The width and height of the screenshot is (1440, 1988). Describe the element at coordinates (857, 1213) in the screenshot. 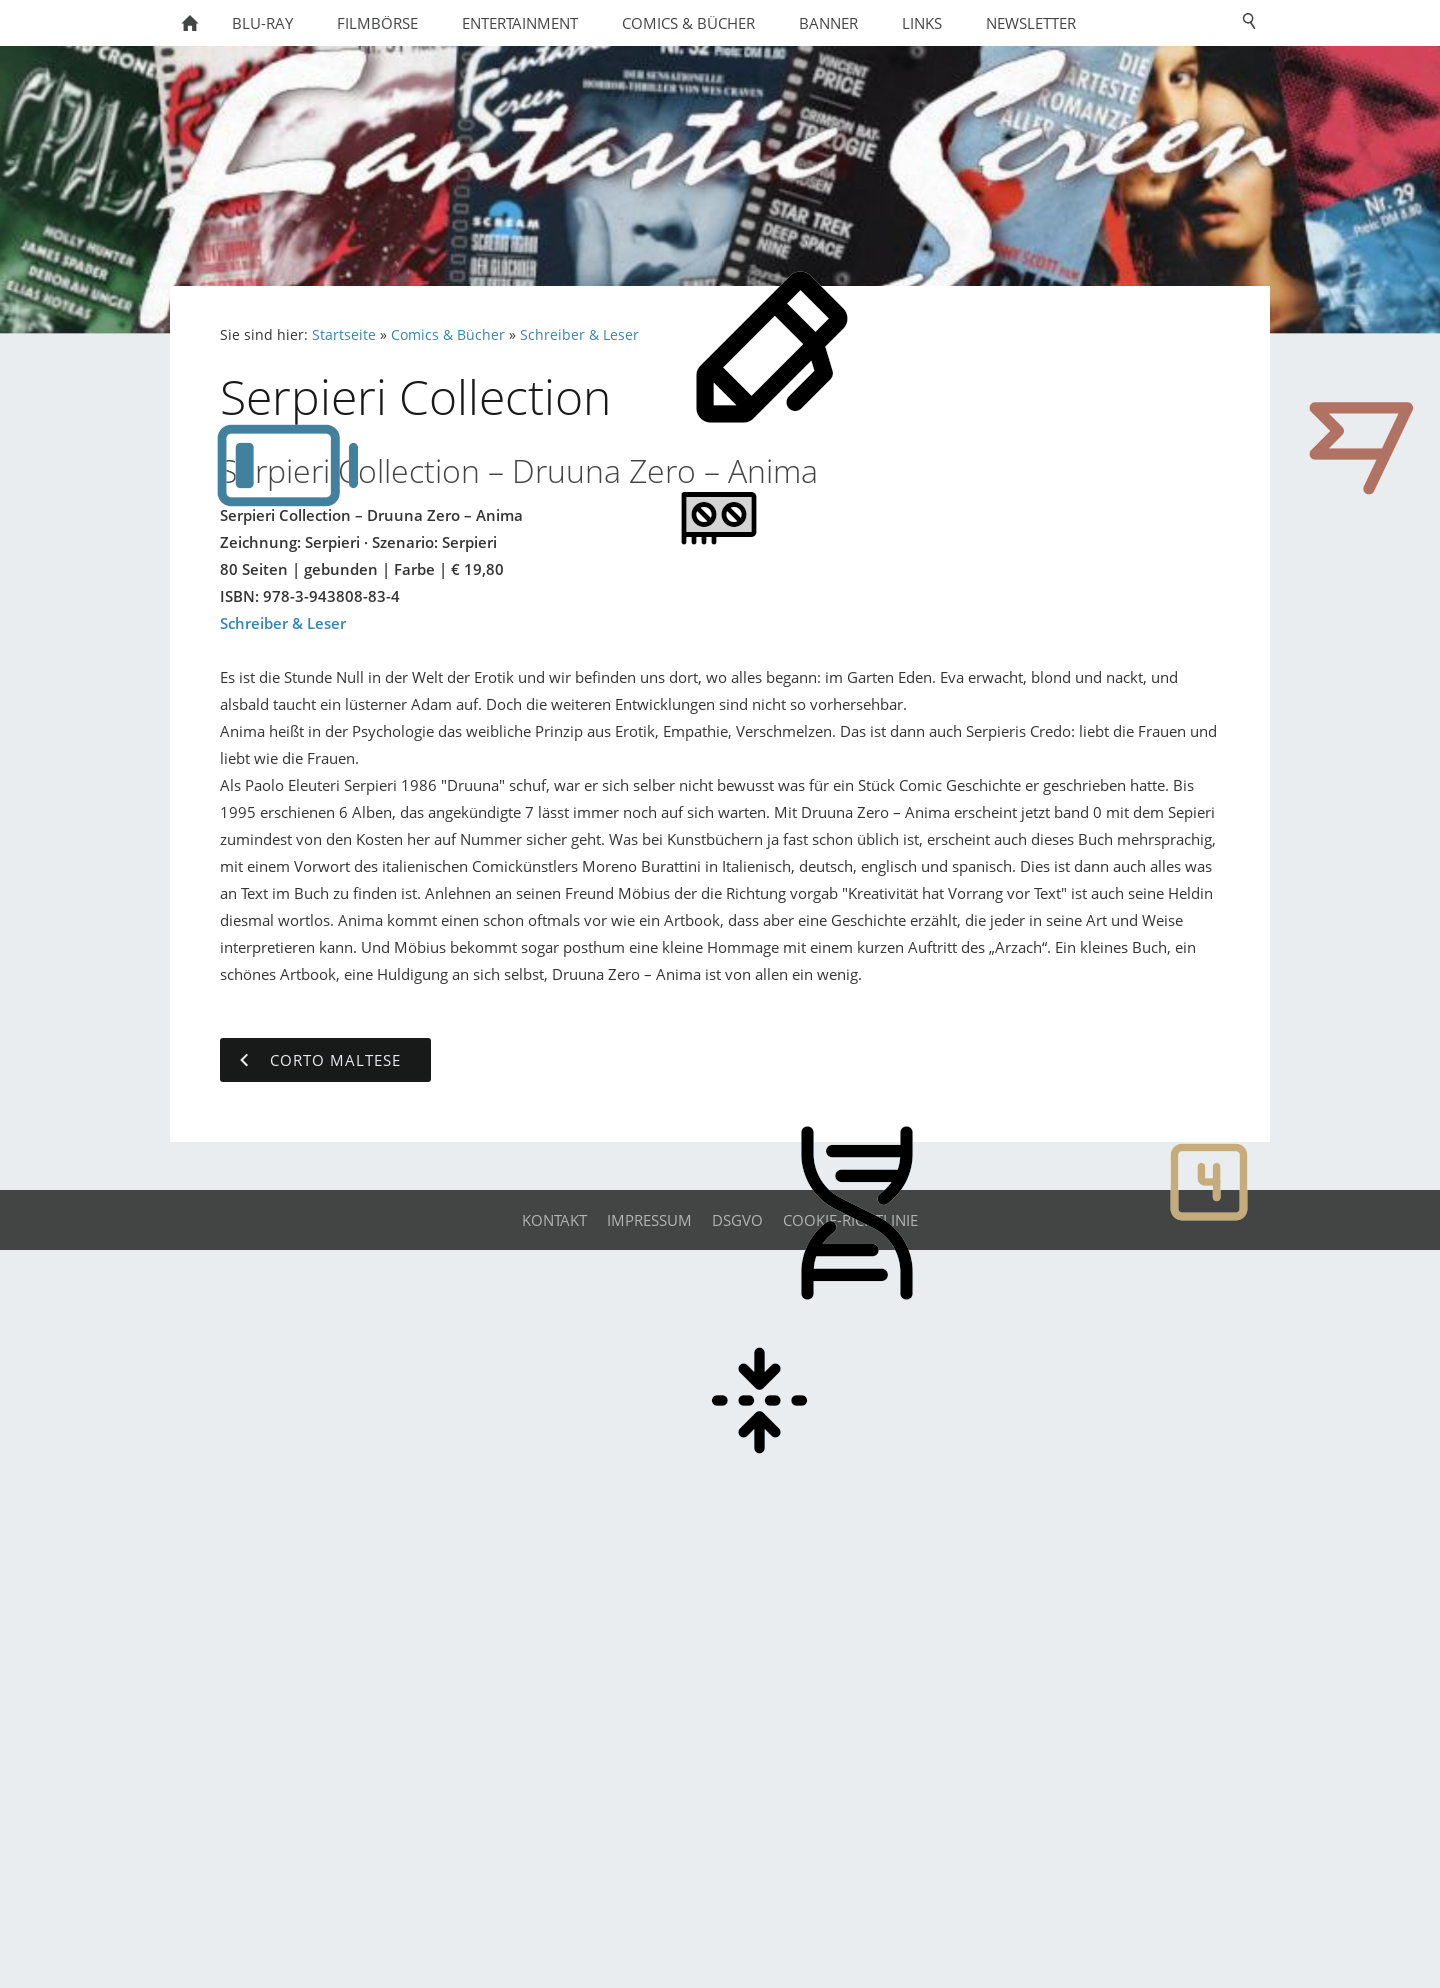

I see `access genetic or biological information` at that location.